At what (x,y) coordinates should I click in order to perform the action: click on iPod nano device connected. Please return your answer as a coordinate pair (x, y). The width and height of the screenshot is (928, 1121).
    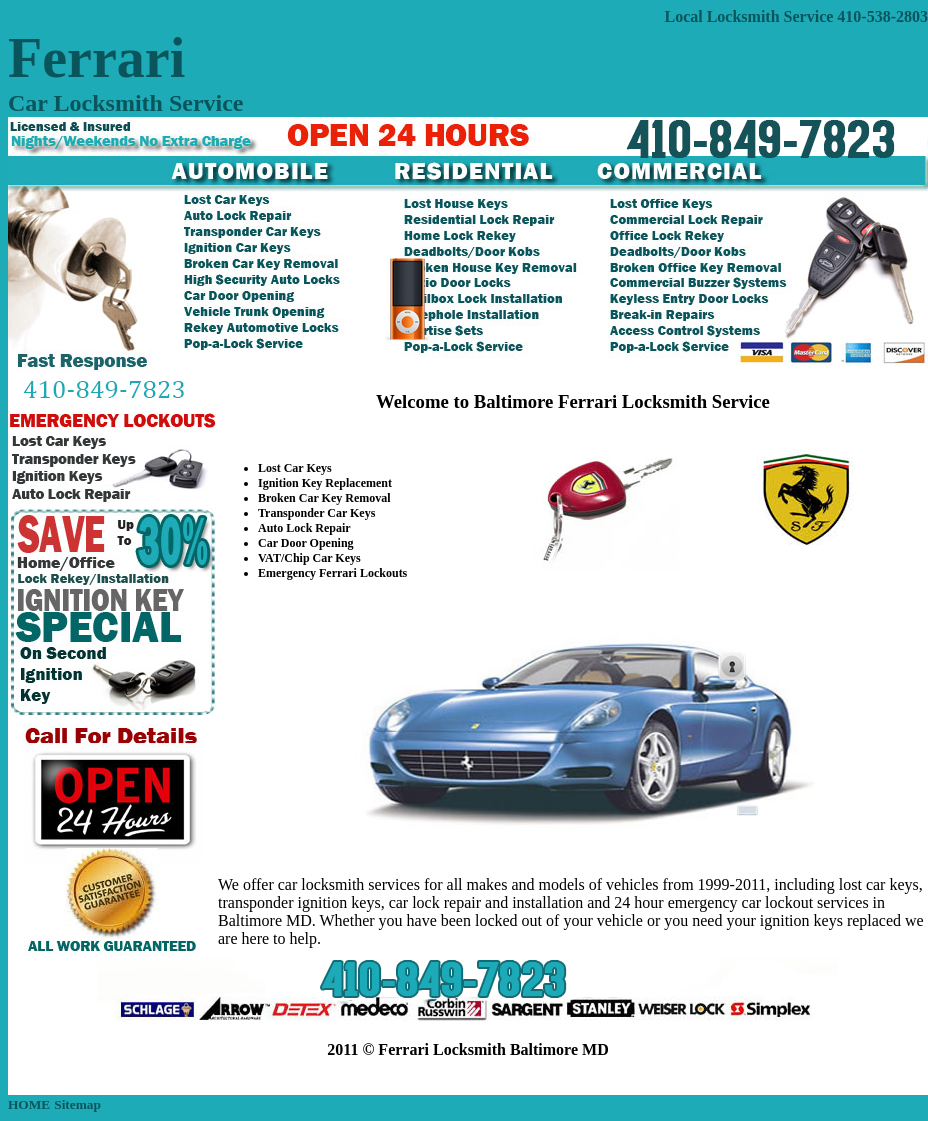
    Looking at the image, I should click on (407, 300).